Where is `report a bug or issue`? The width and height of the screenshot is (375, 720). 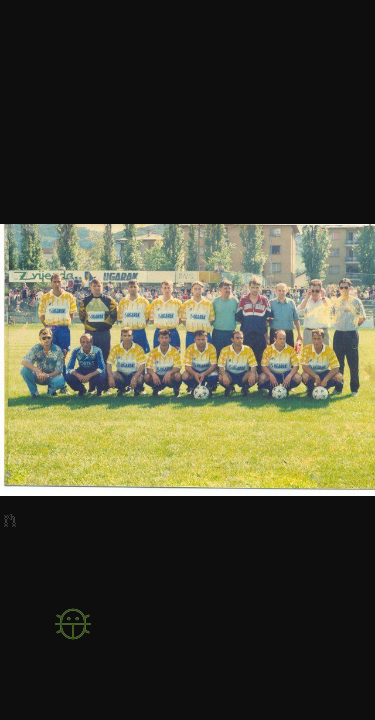 report a bug or issue is located at coordinates (73, 624).